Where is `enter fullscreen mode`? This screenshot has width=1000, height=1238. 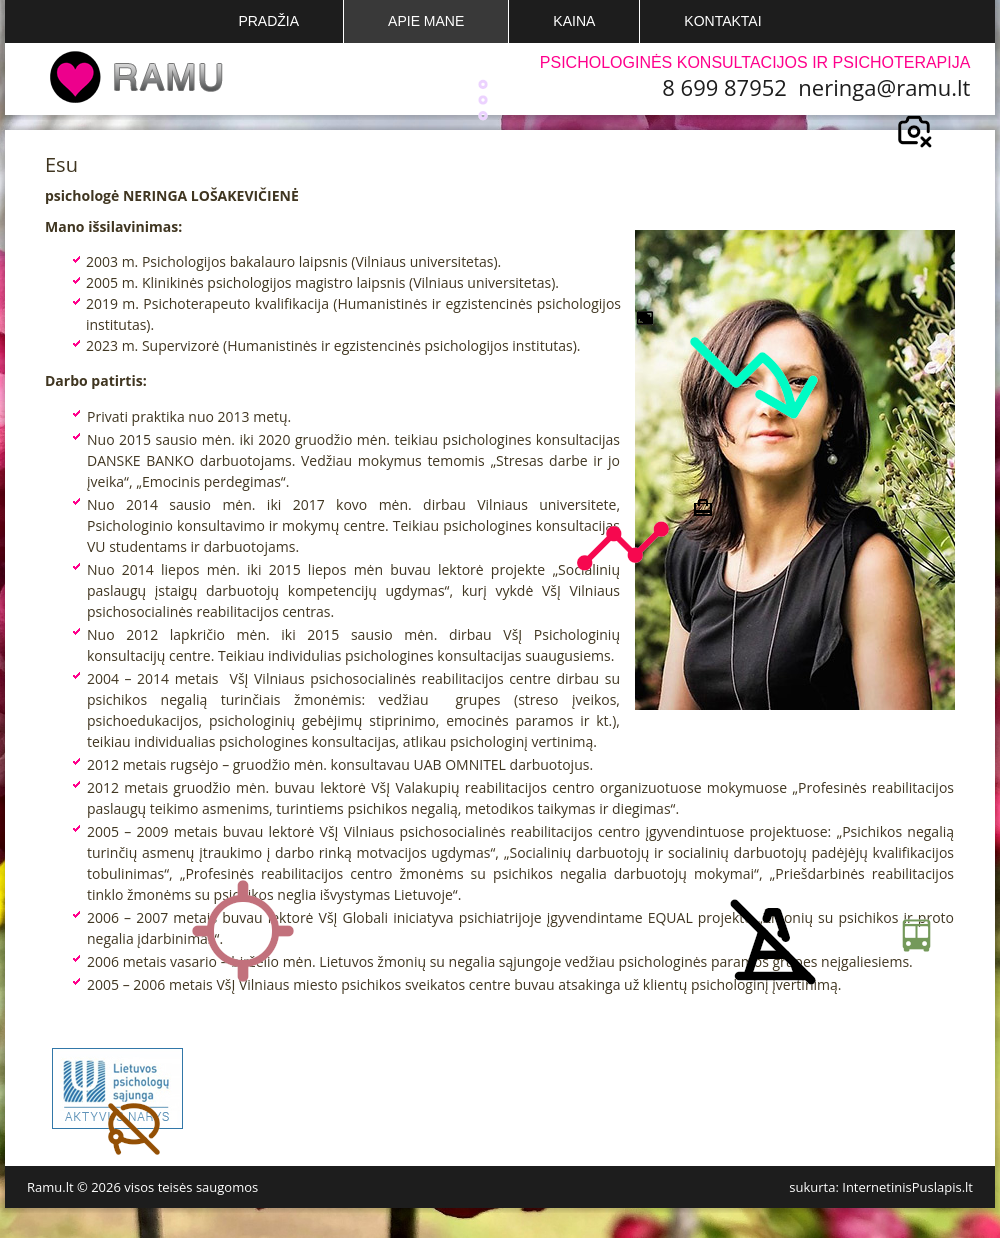 enter fullscreen mode is located at coordinates (645, 318).